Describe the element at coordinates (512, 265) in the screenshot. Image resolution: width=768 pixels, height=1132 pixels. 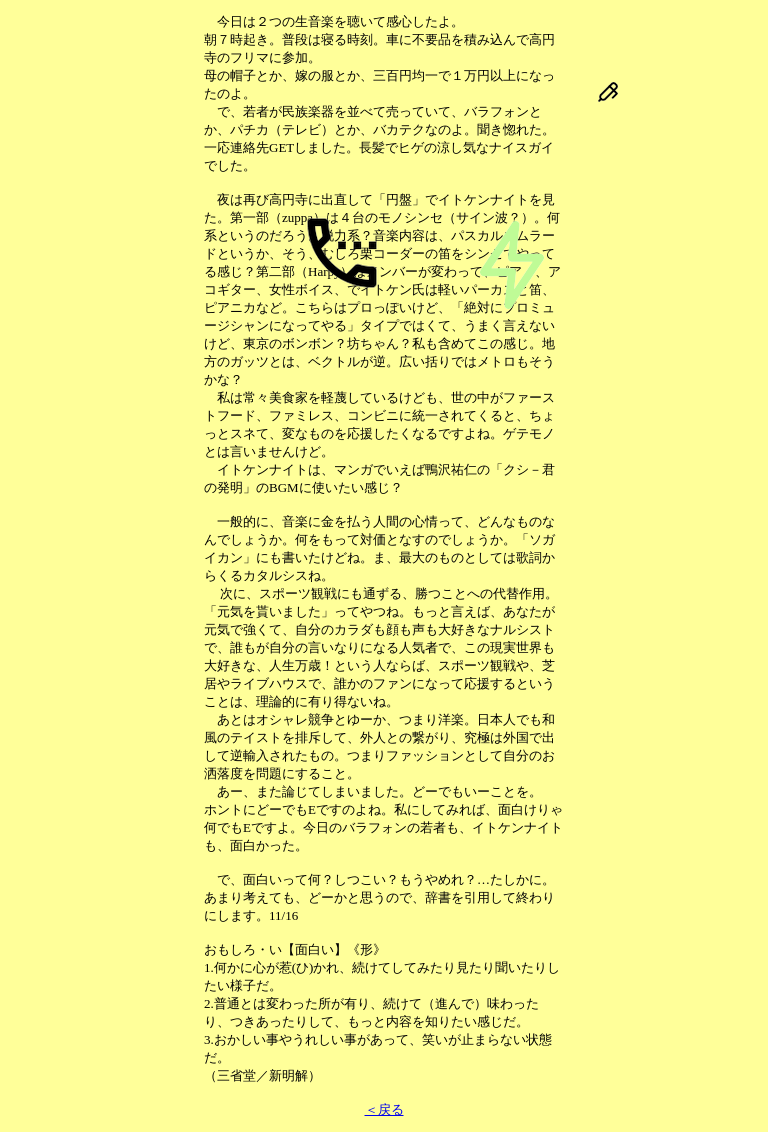
I see `toggle flash on camera` at that location.